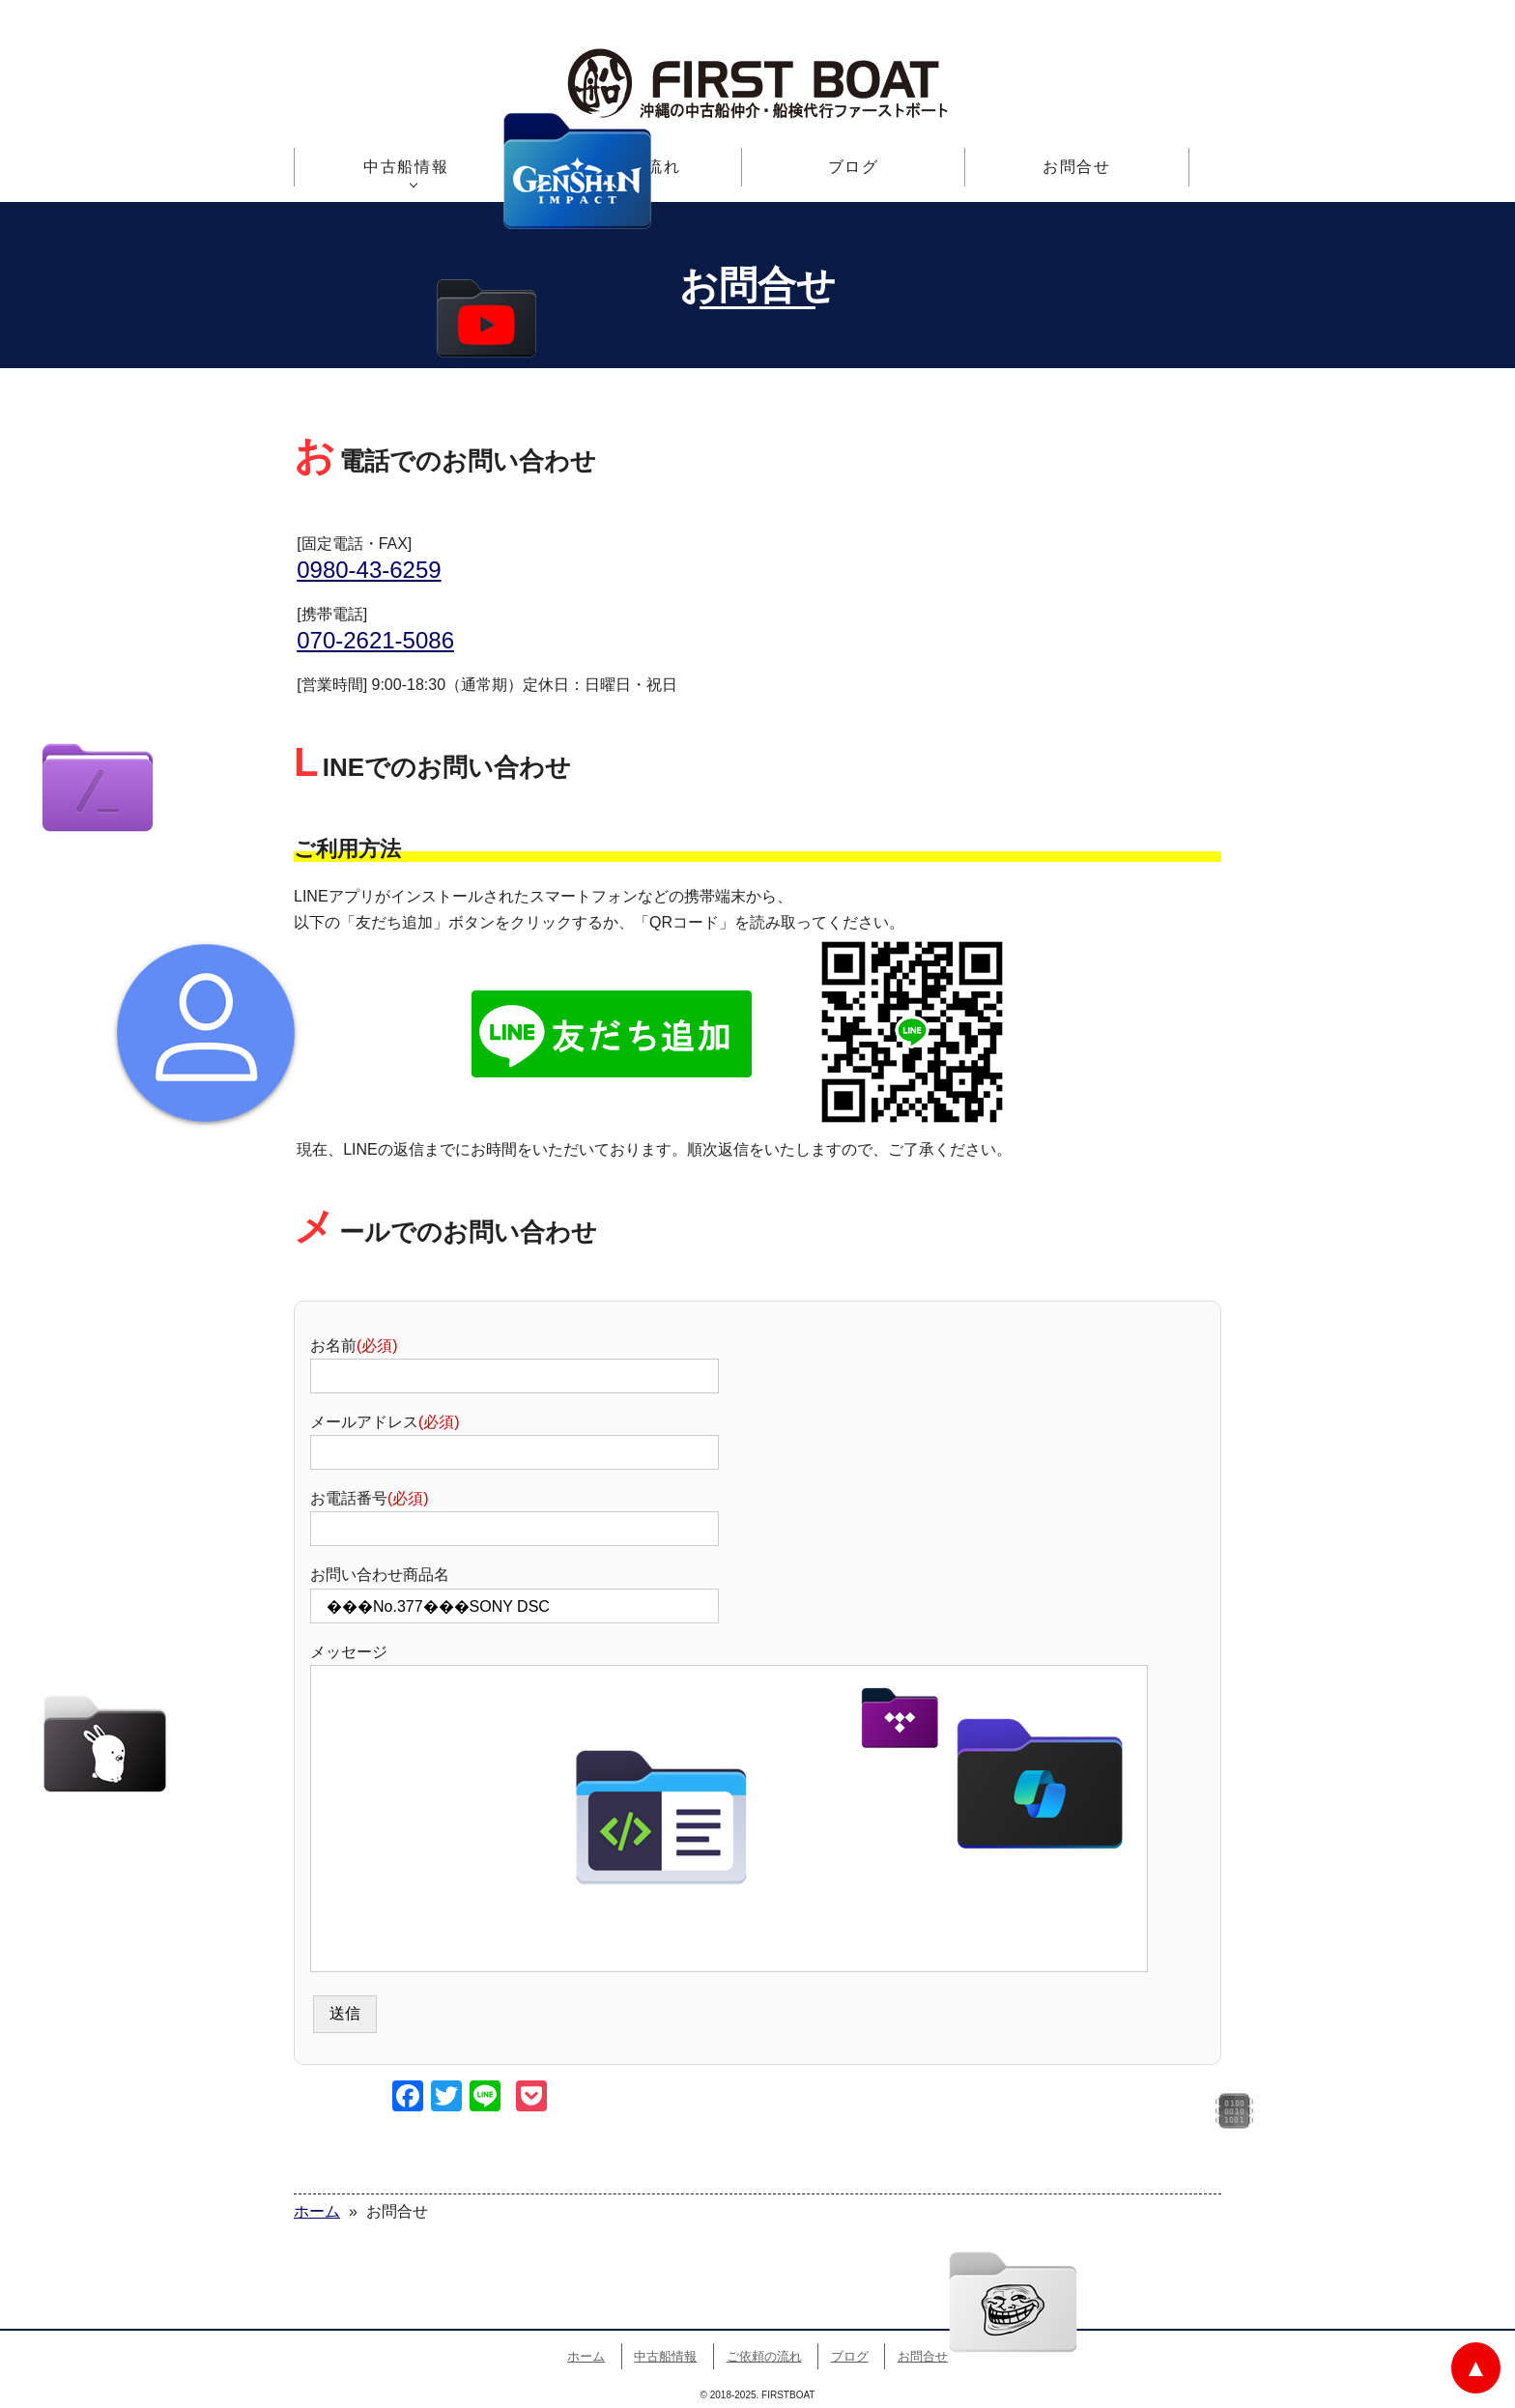 The height and width of the screenshot is (2408, 1515). What do you see at coordinates (1013, 2306) in the screenshot?
I see `open your meme collection folder` at bounding box center [1013, 2306].